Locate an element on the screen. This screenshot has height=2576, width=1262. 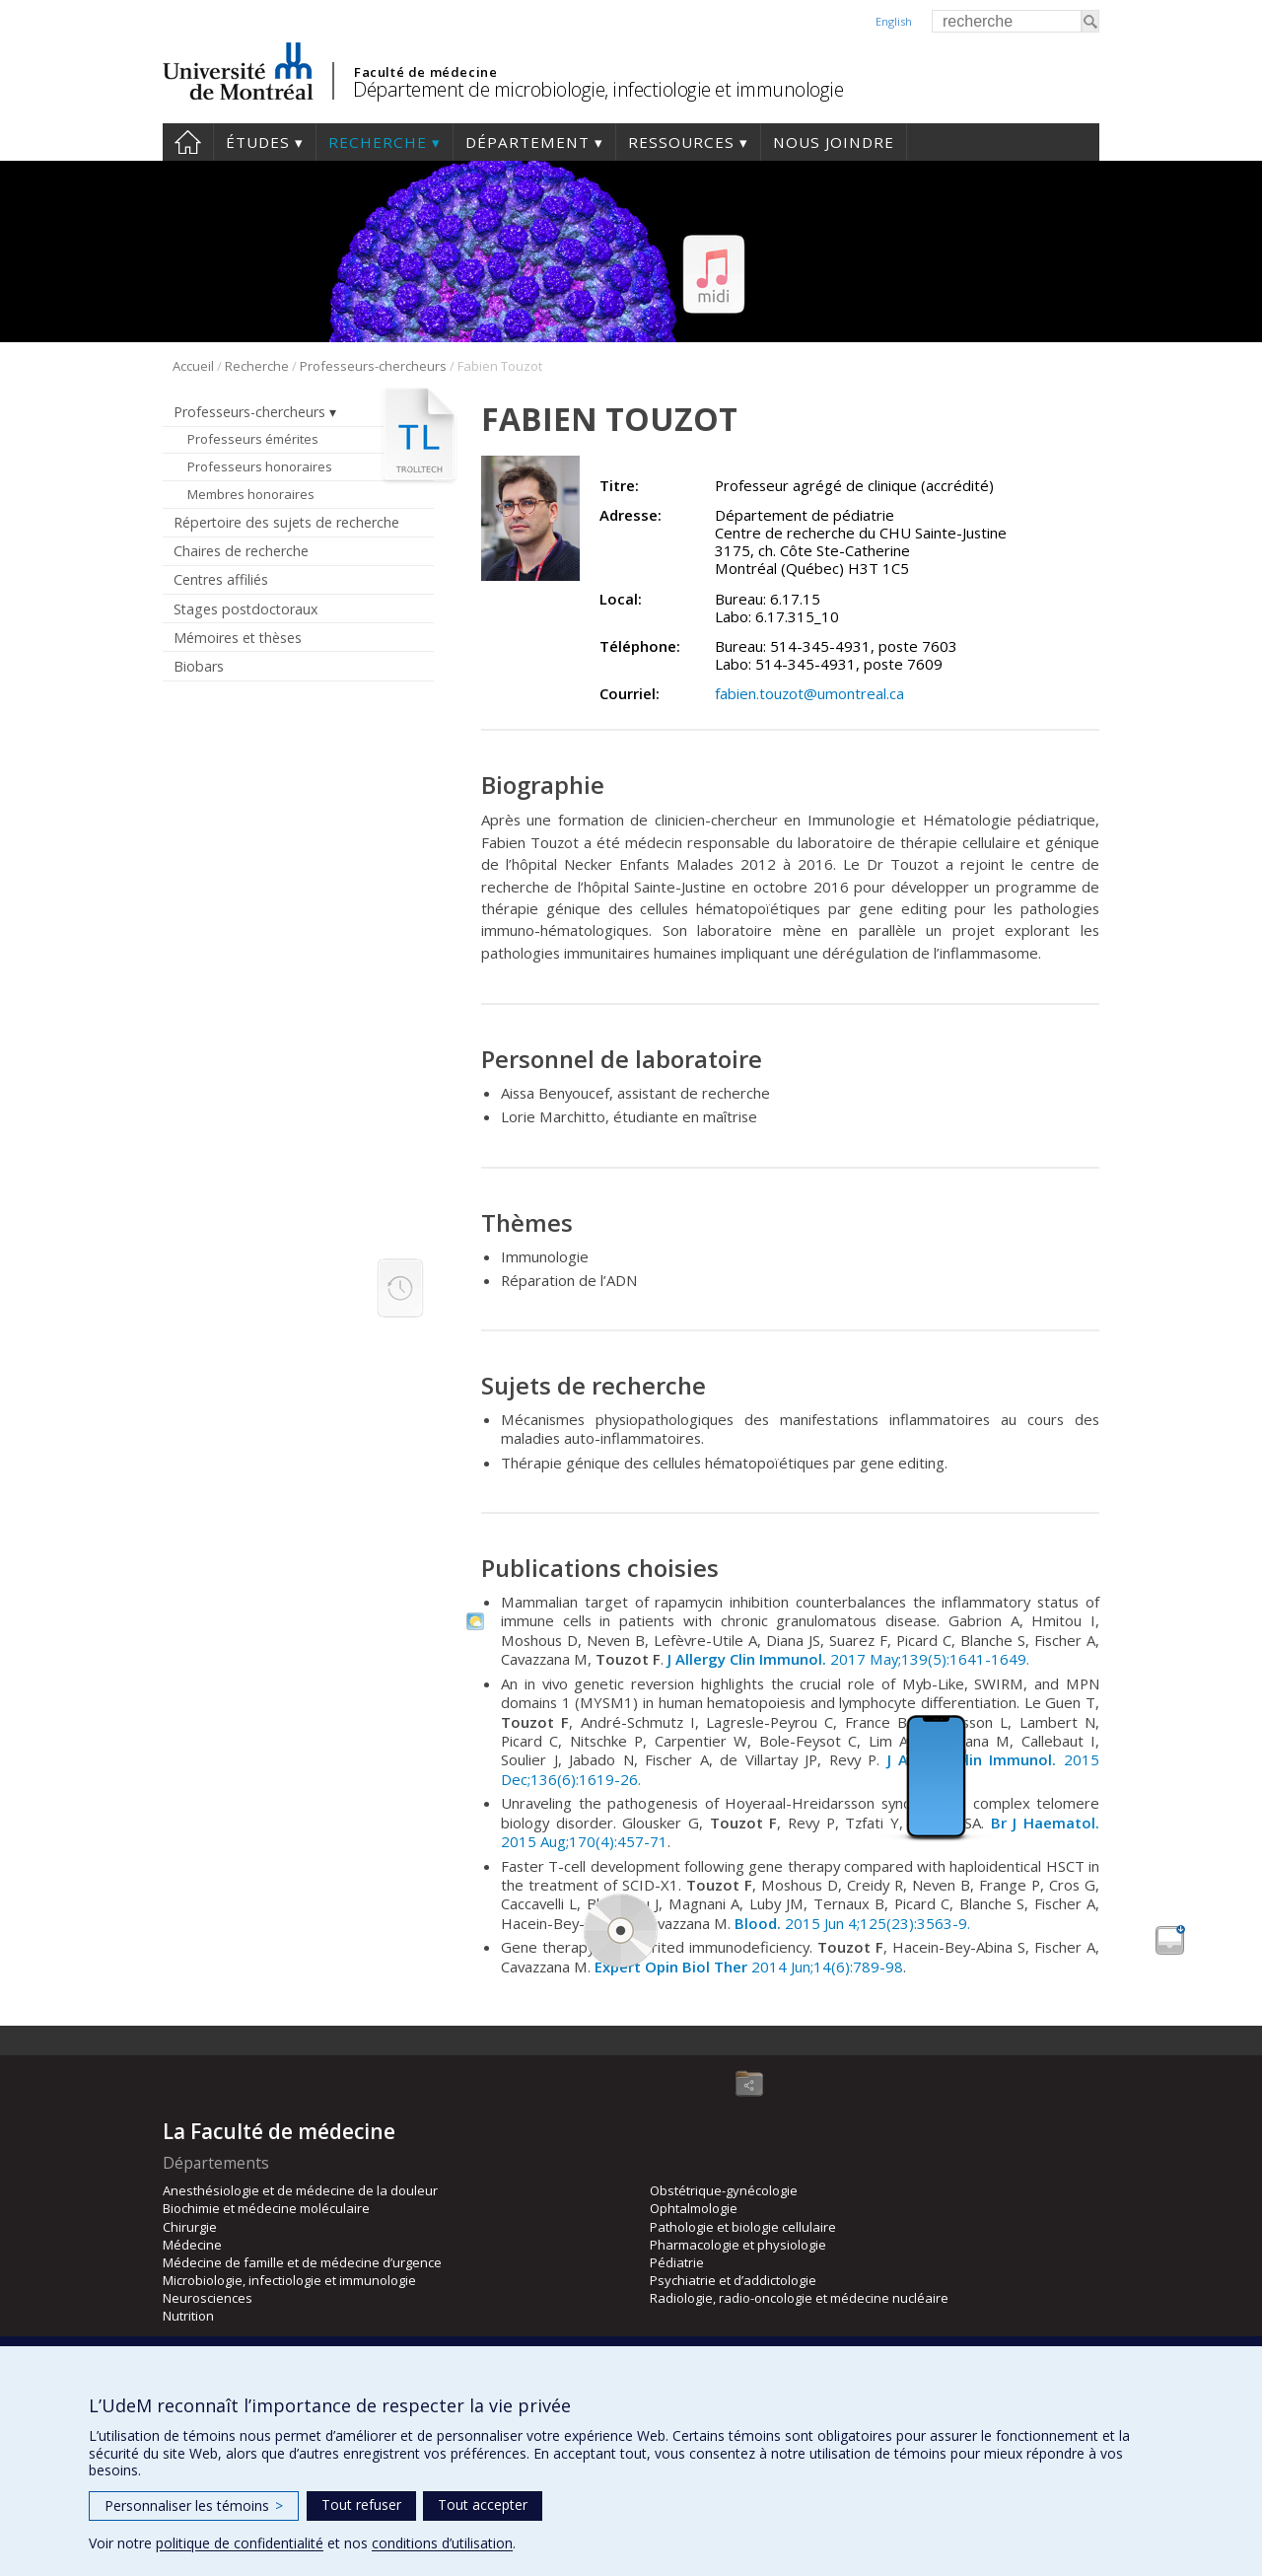
indicates a connected iPhone device is located at coordinates (936, 1778).